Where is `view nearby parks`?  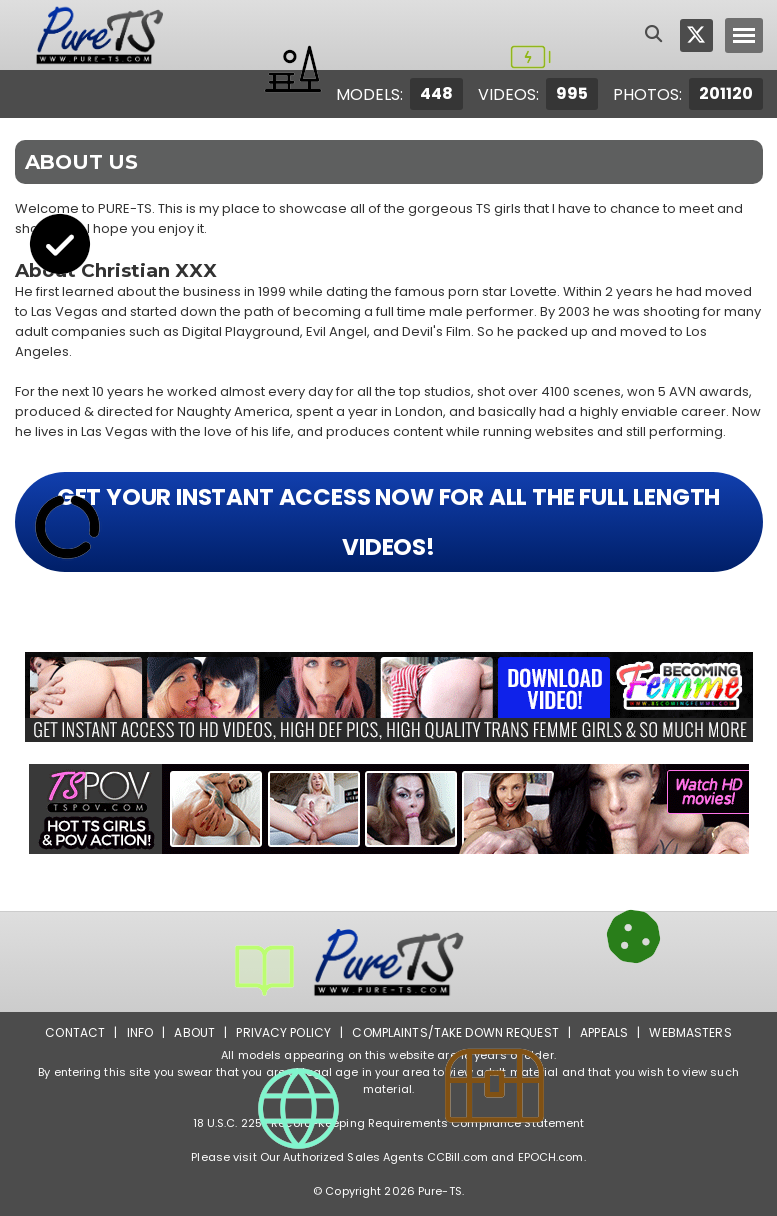 view nearby parks is located at coordinates (293, 72).